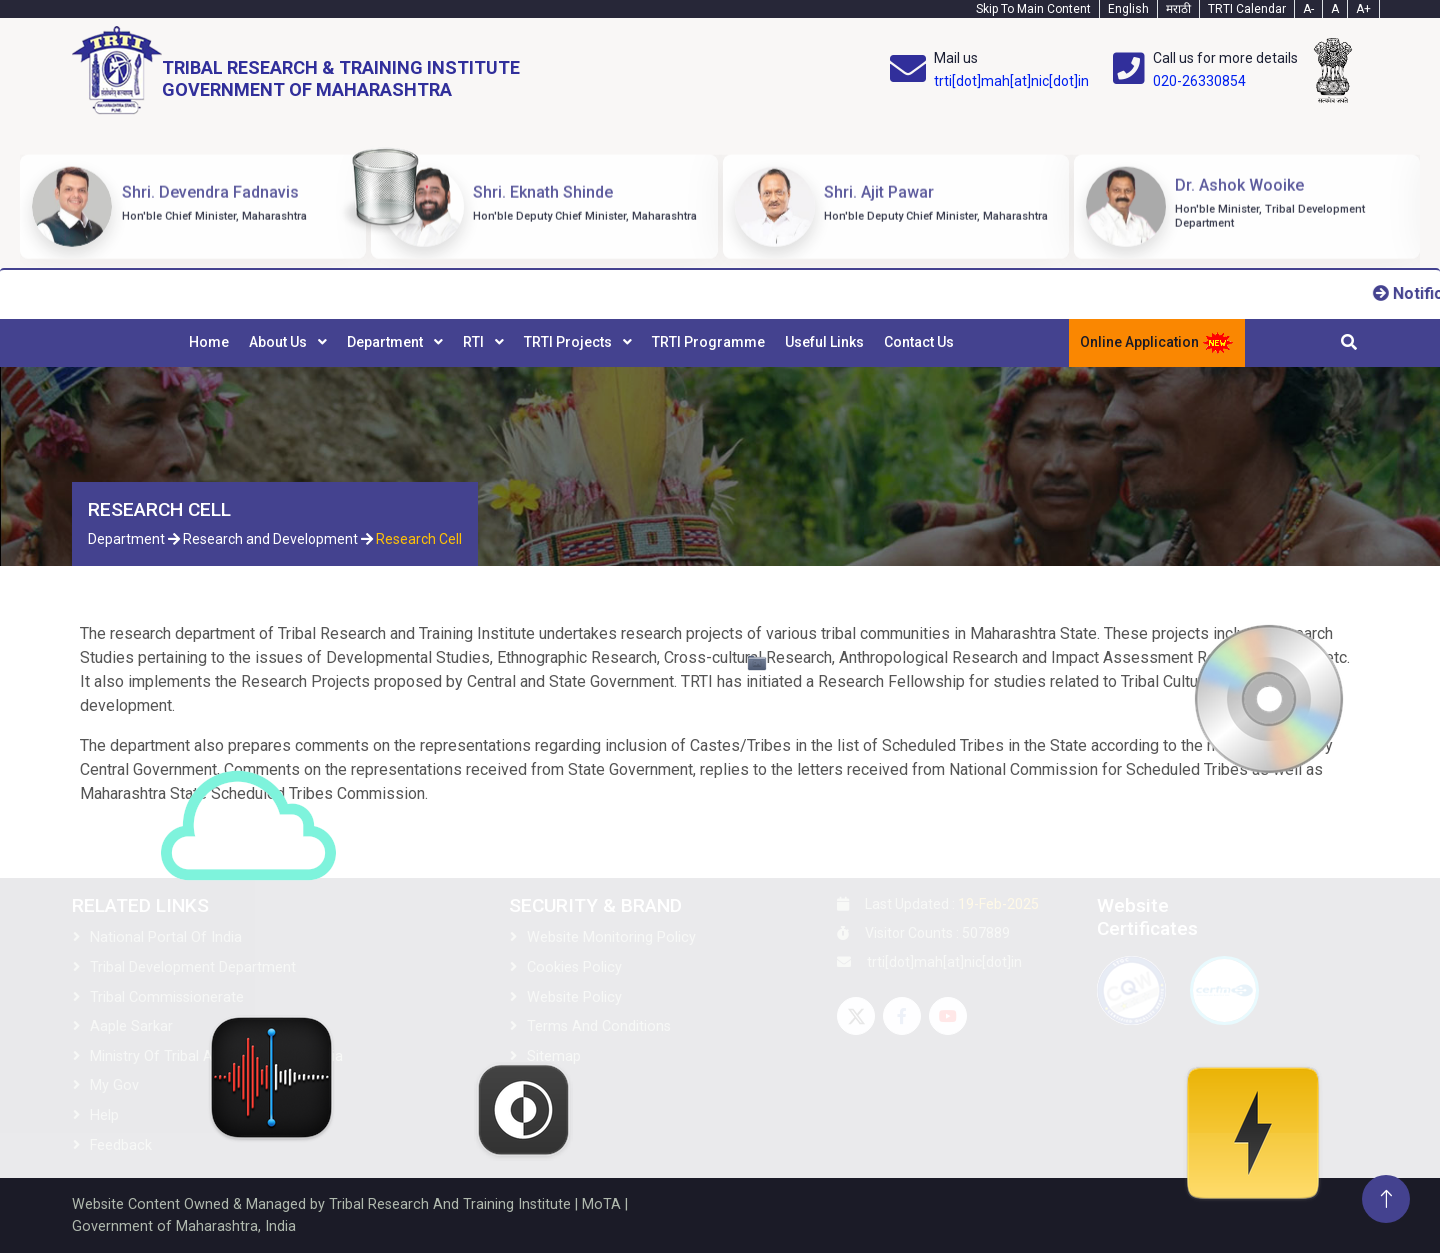  Describe the element at coordinates (757, 663) in the screenshot. I see `open your images folder` at that location.